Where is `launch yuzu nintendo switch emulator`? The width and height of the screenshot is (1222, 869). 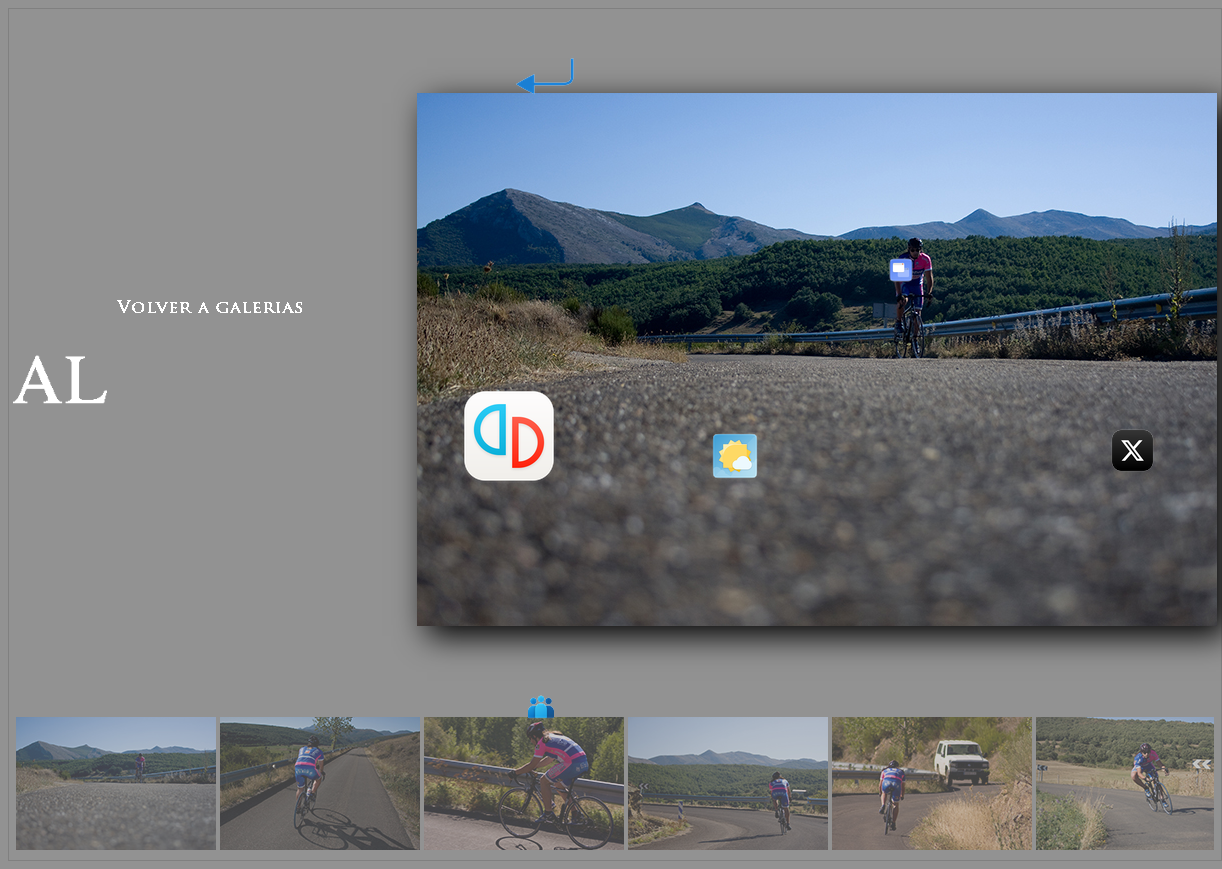
launch yuzu nintendo switch emulator is located at coordinates (509, 436).